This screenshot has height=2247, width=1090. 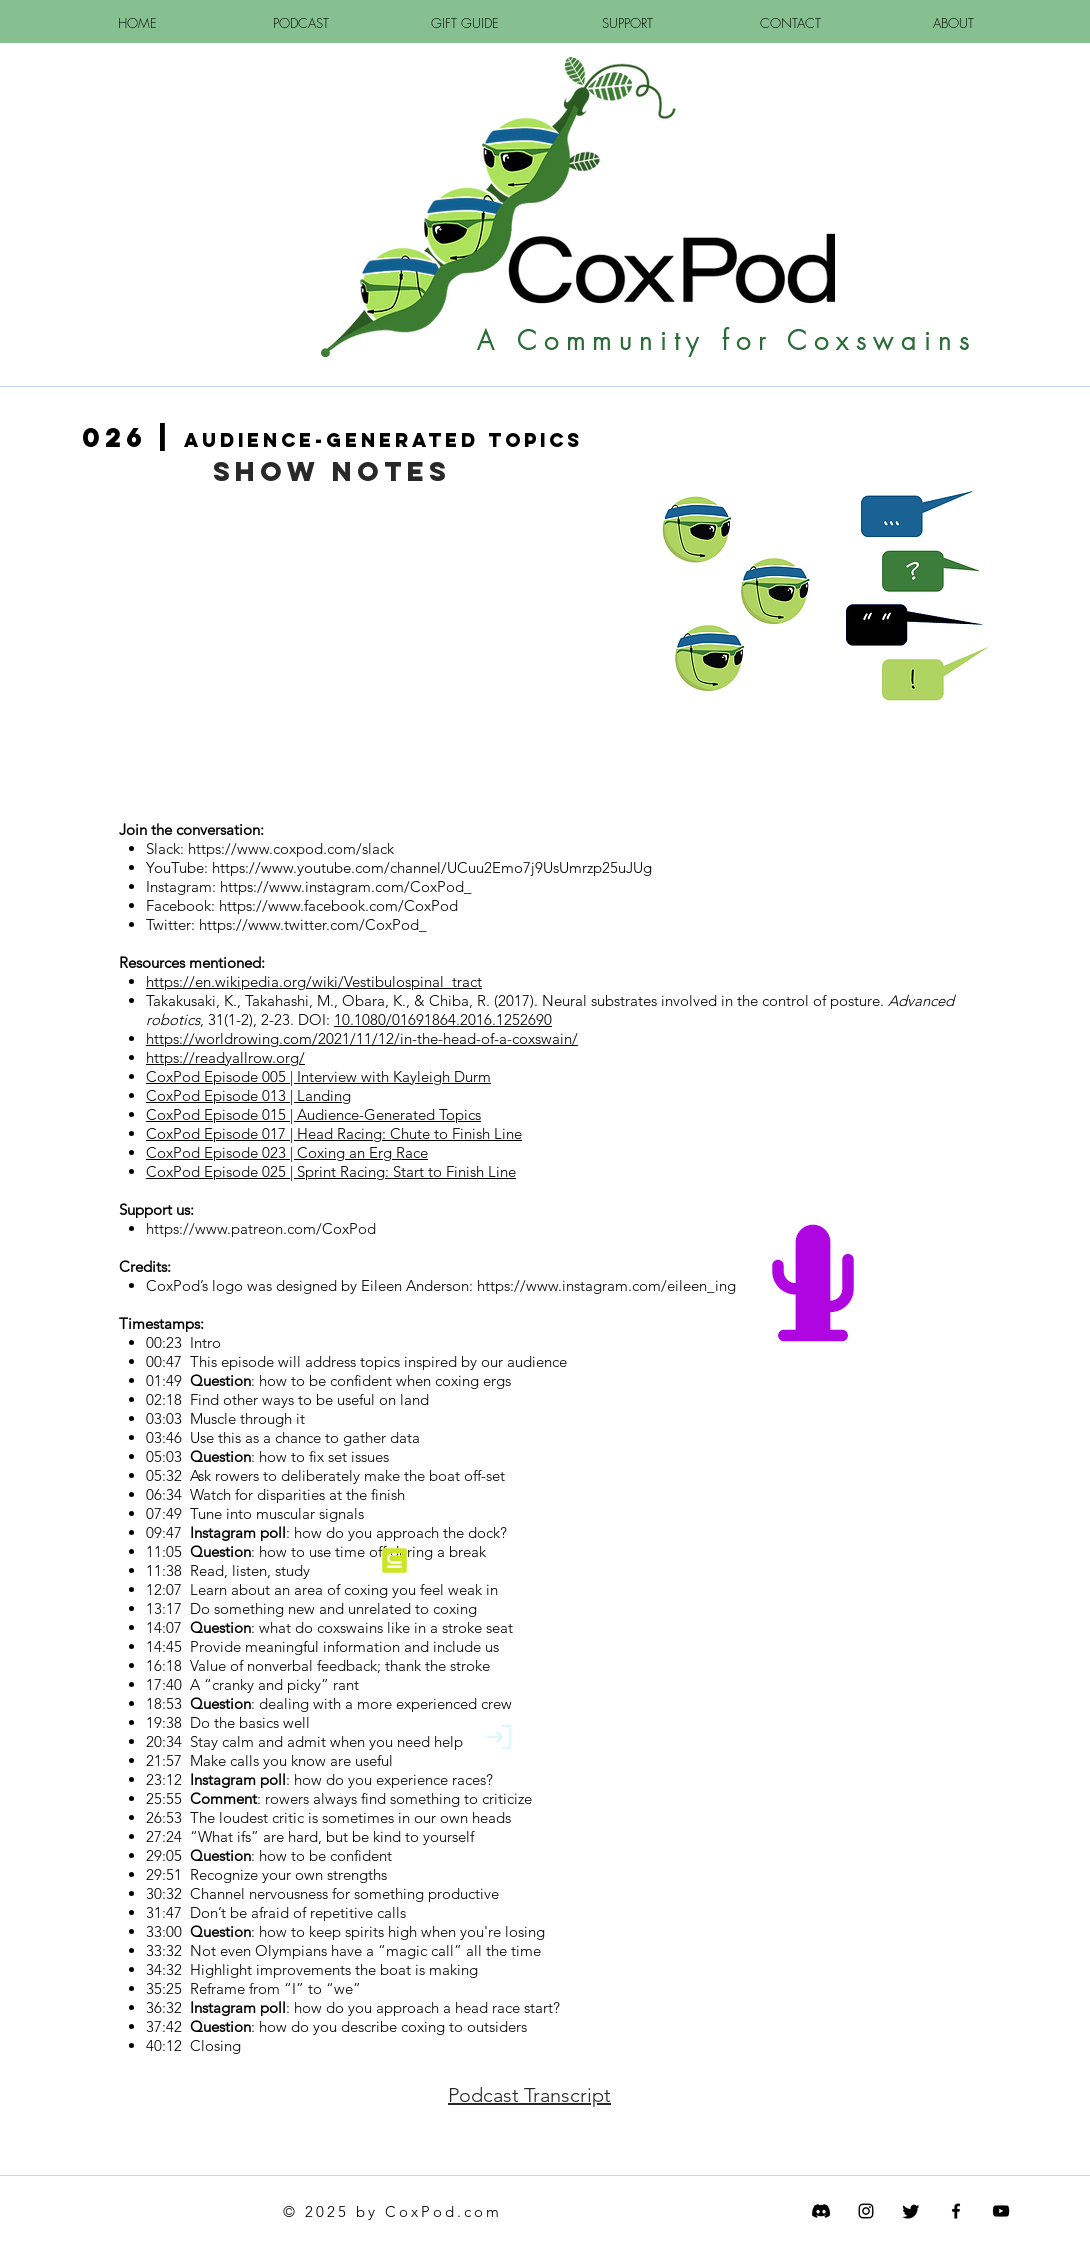 What do you see at coordinates (813, 1283) in the screenshot?
I see `indicates desert or arid climate conditions` at bounding box center [813, 1283].